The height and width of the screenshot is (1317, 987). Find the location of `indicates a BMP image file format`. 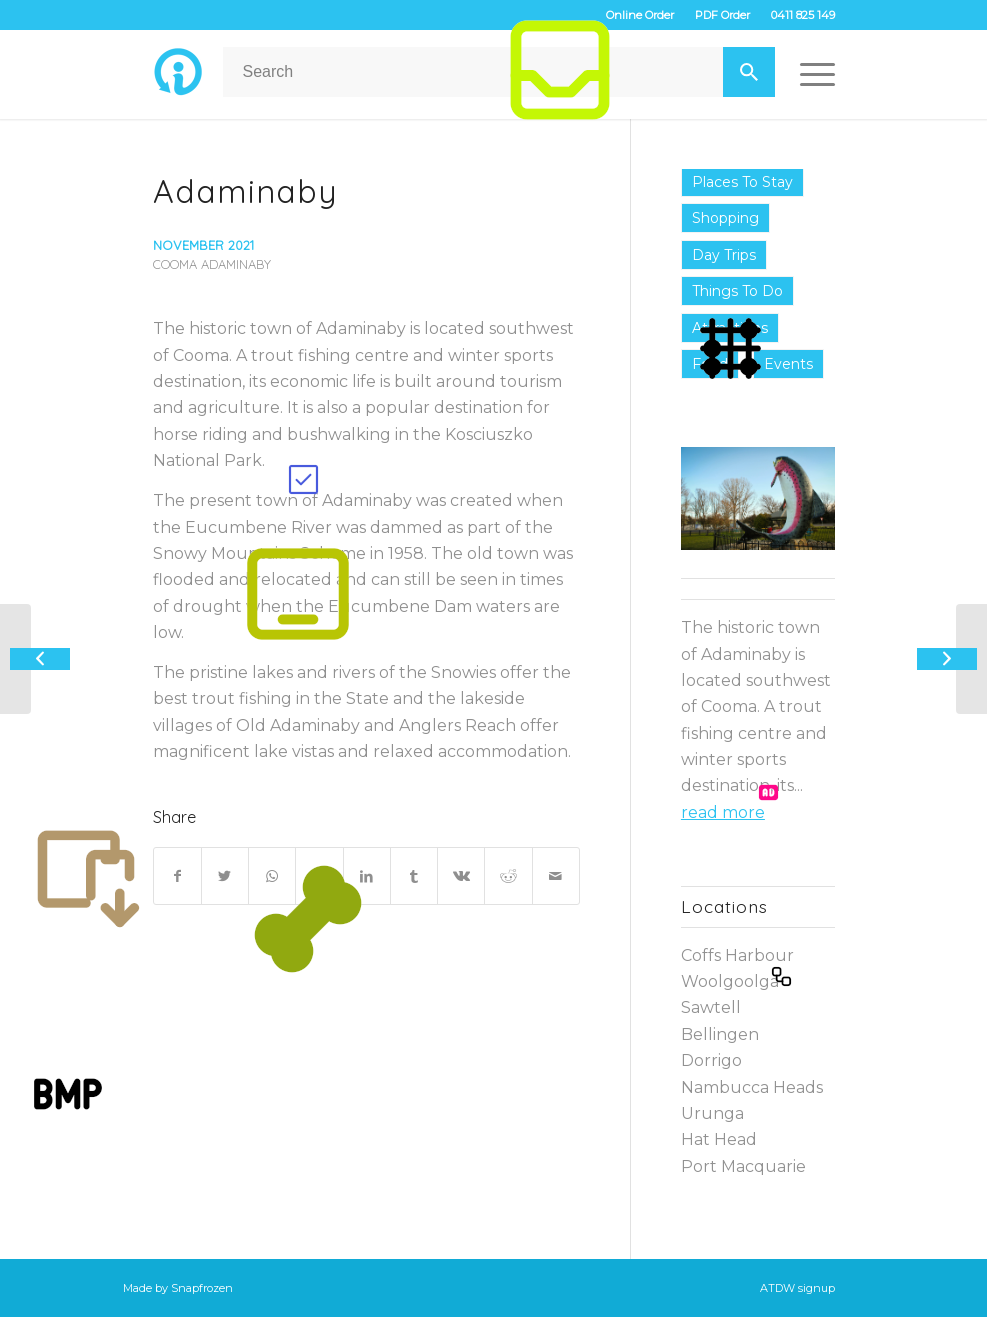

indicates a BMP image file format is located at coordinates (68, 1094).